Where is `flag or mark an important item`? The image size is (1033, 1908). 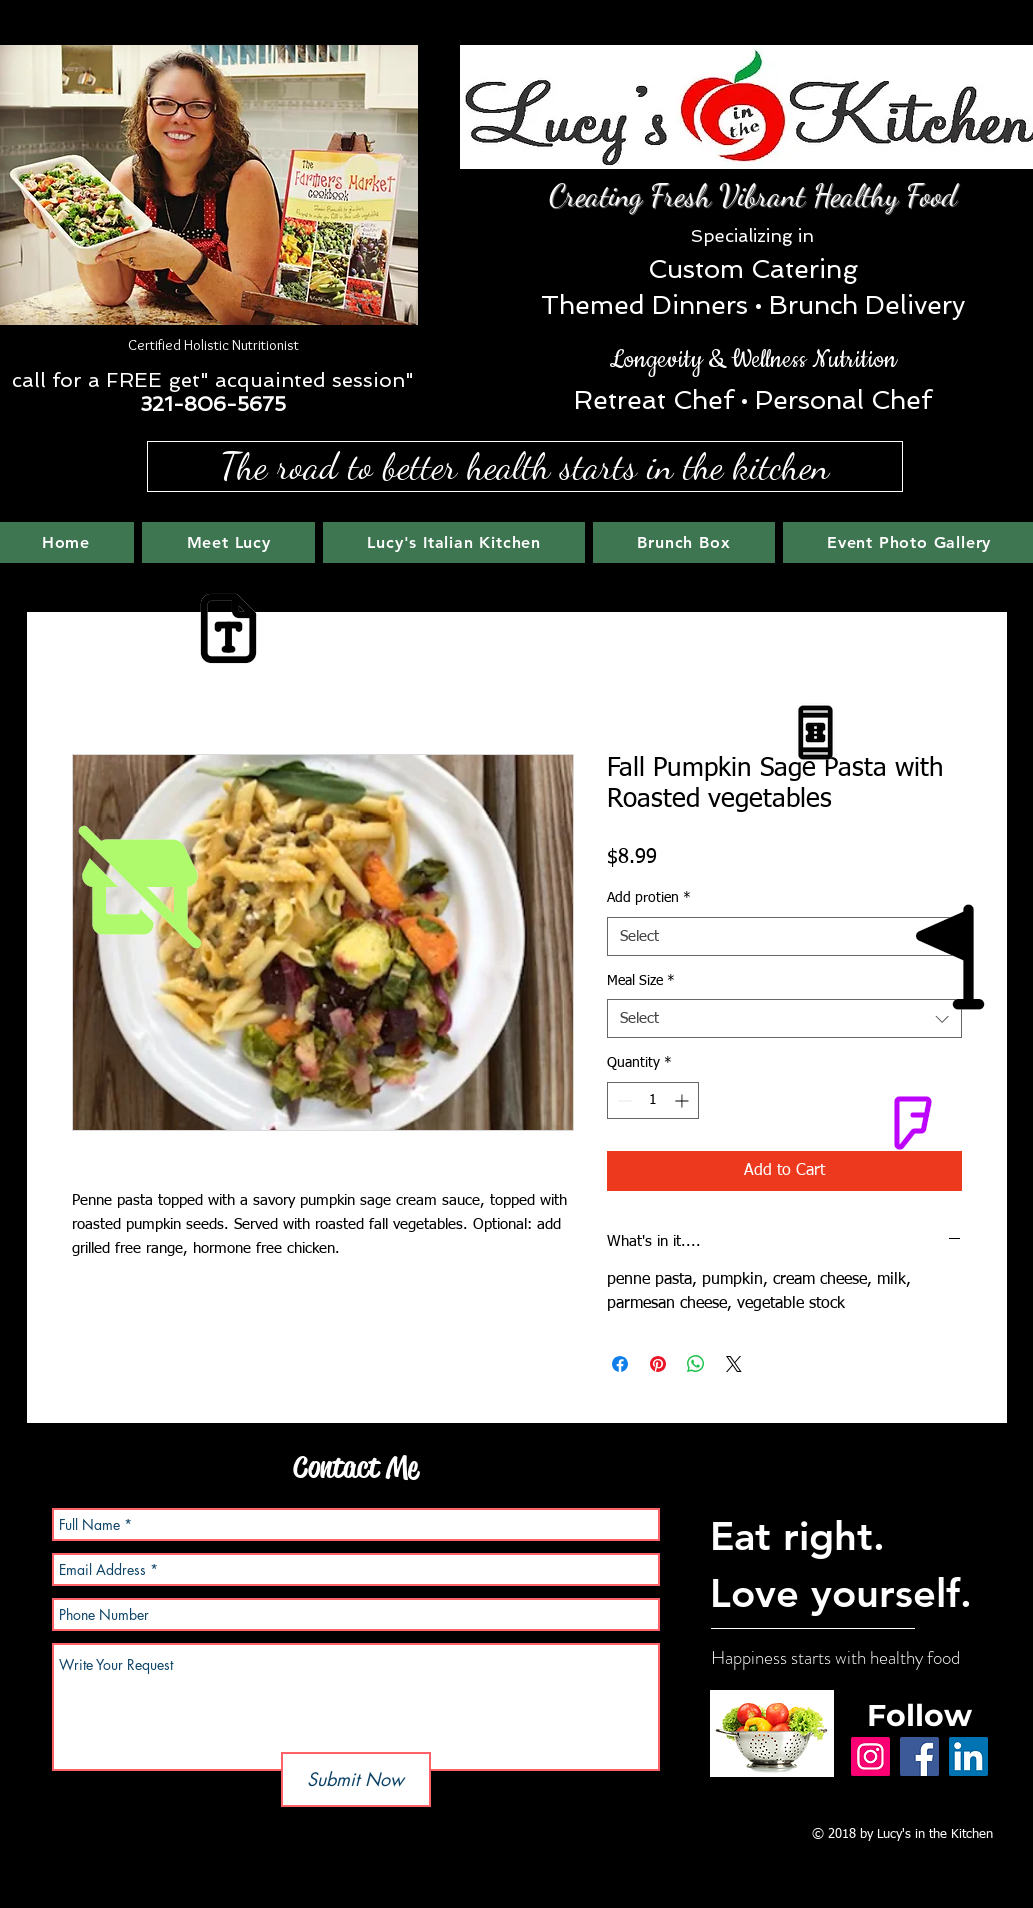
flag or mark an important item is located at coordinates (958, 957).